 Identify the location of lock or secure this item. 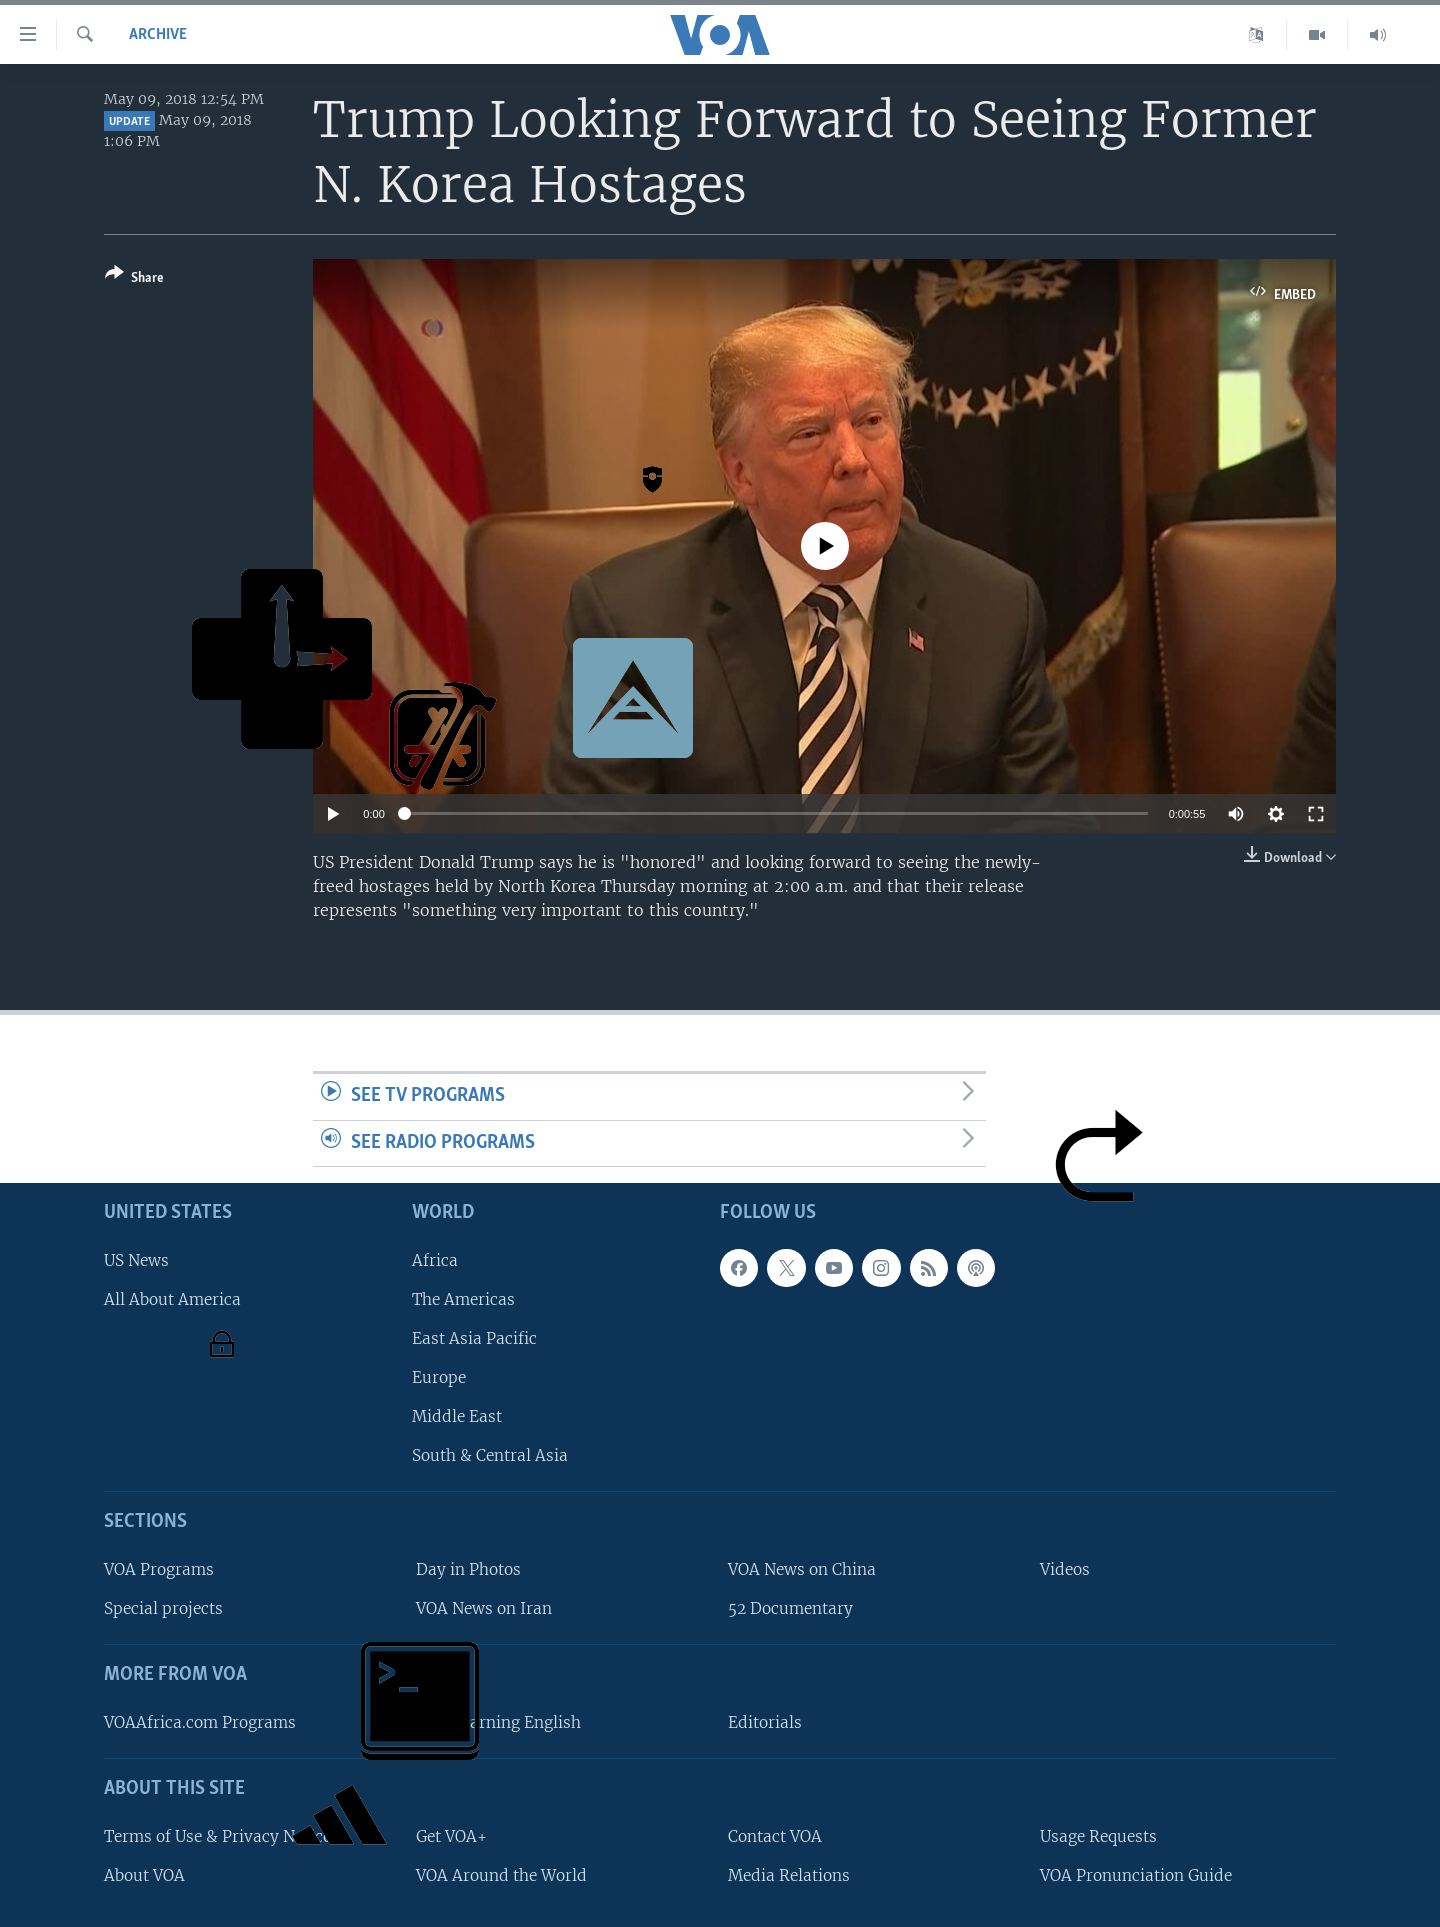
(222, 1344).